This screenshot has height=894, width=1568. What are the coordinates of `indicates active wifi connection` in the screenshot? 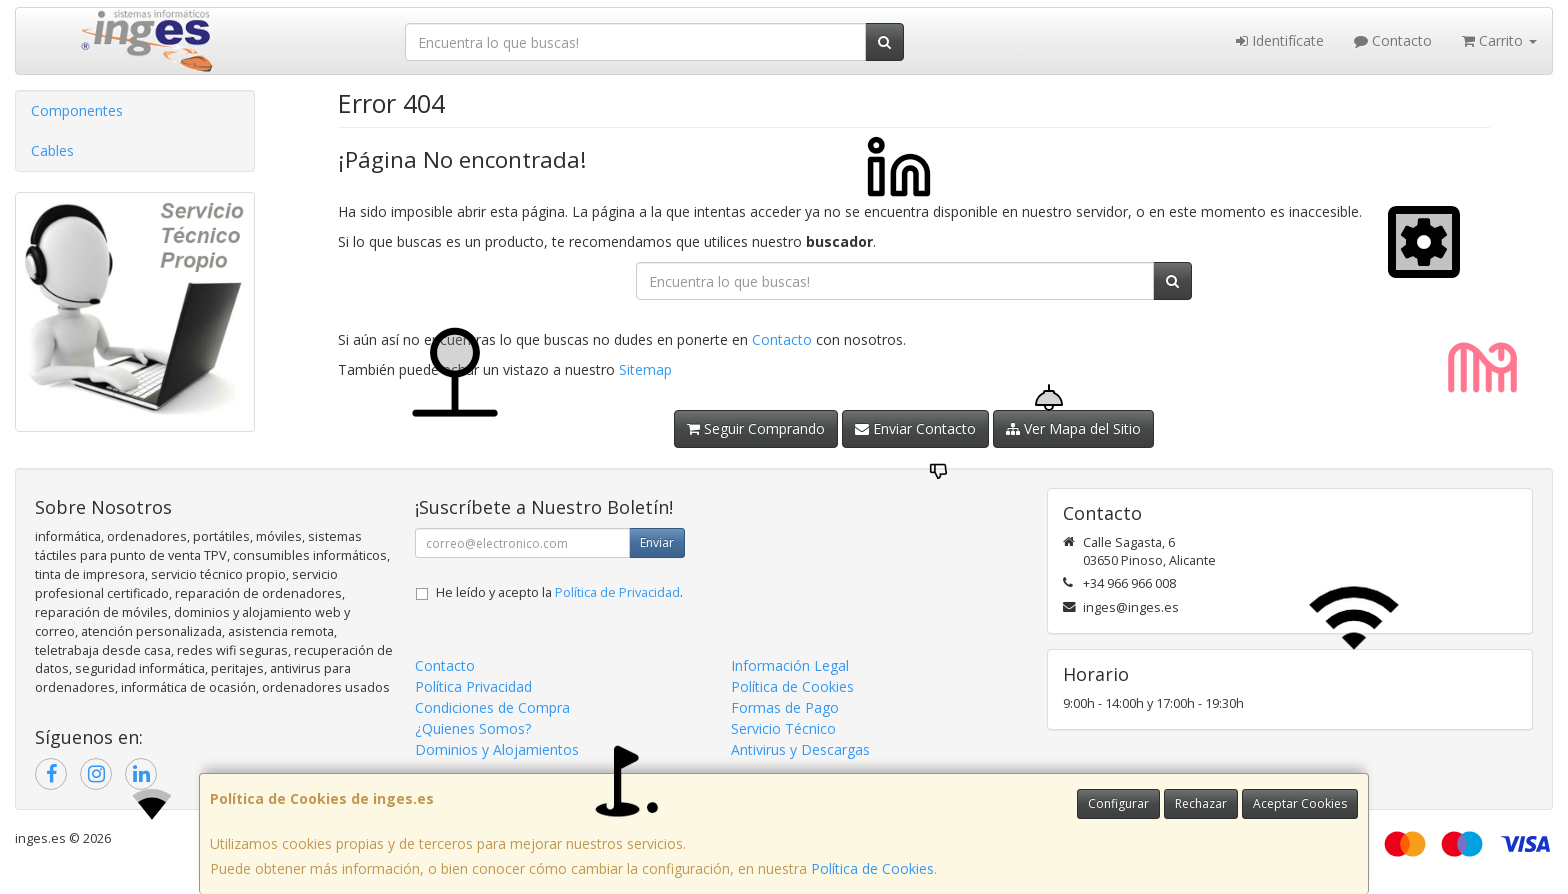 It's located at (1354, 617).